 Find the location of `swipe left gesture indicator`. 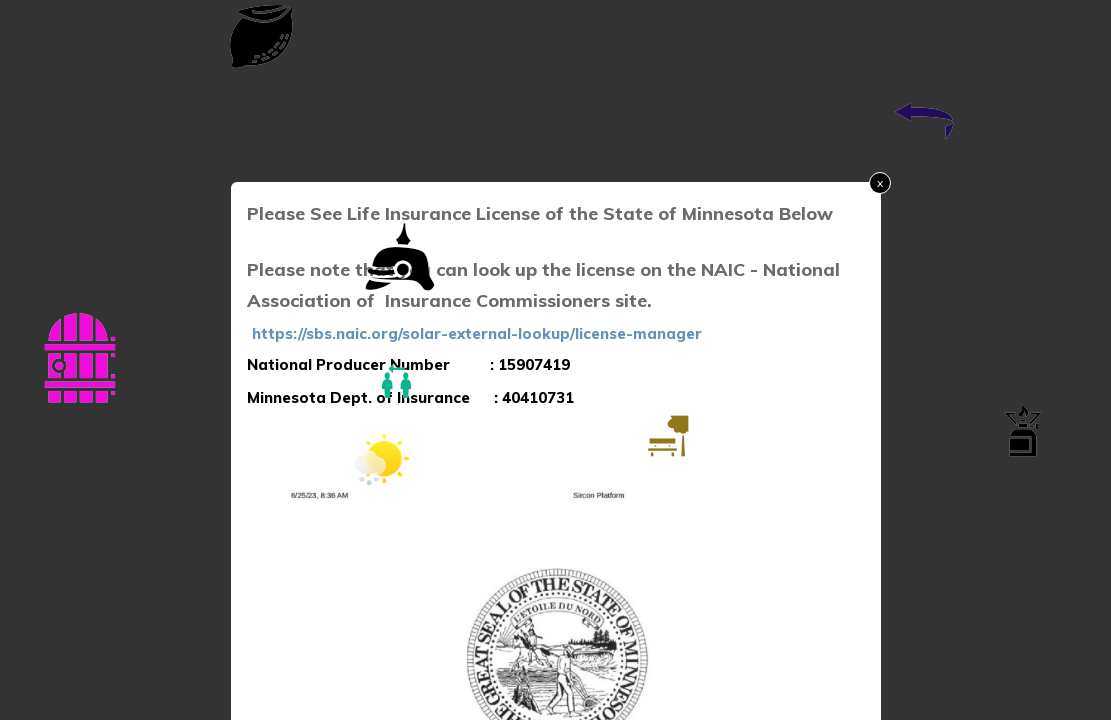

swipe left gesture indicator is located at coordinates (923, 119).